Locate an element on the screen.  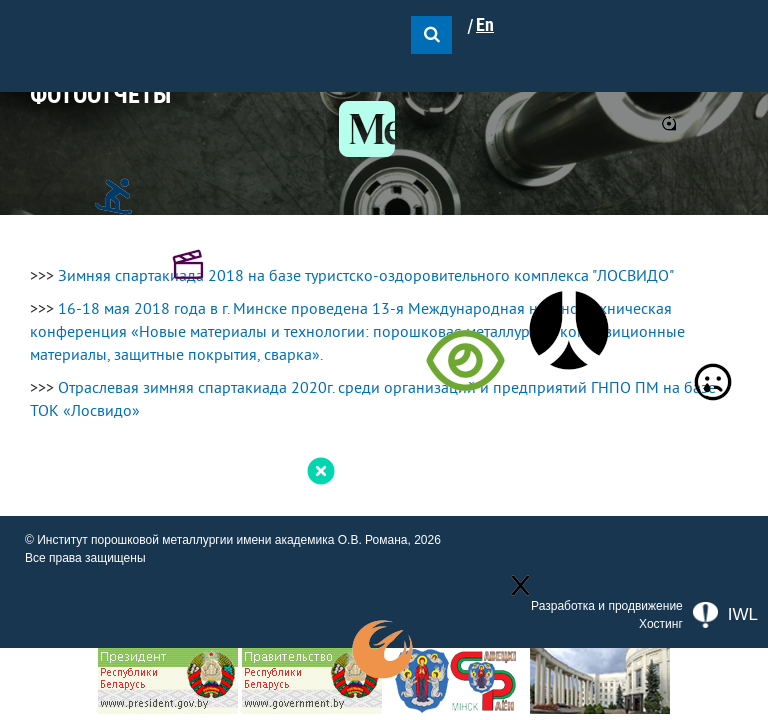
indicates an error or something went wrong is located at coordinates (713, 382).